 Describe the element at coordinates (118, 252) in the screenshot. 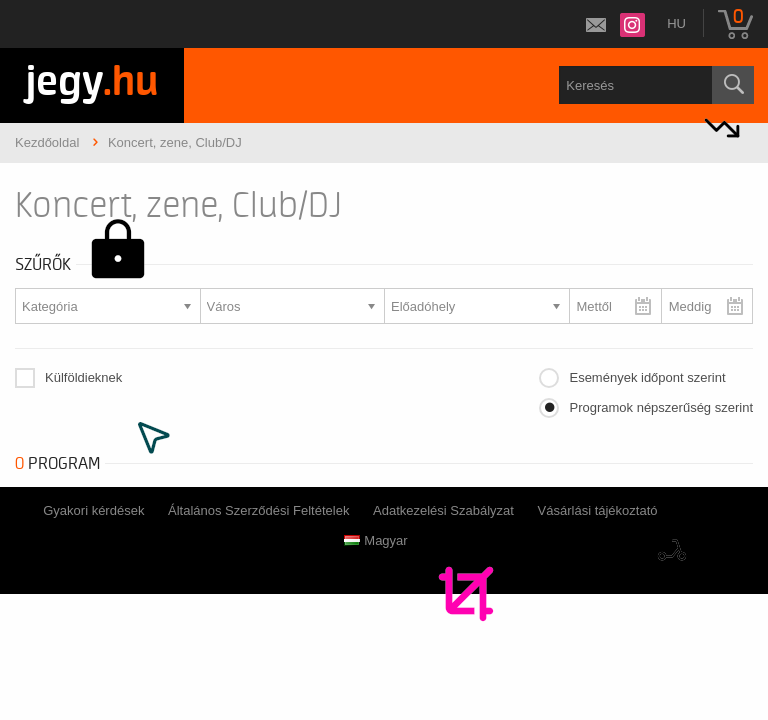

I see `indicates a locked or secured item` at that location.